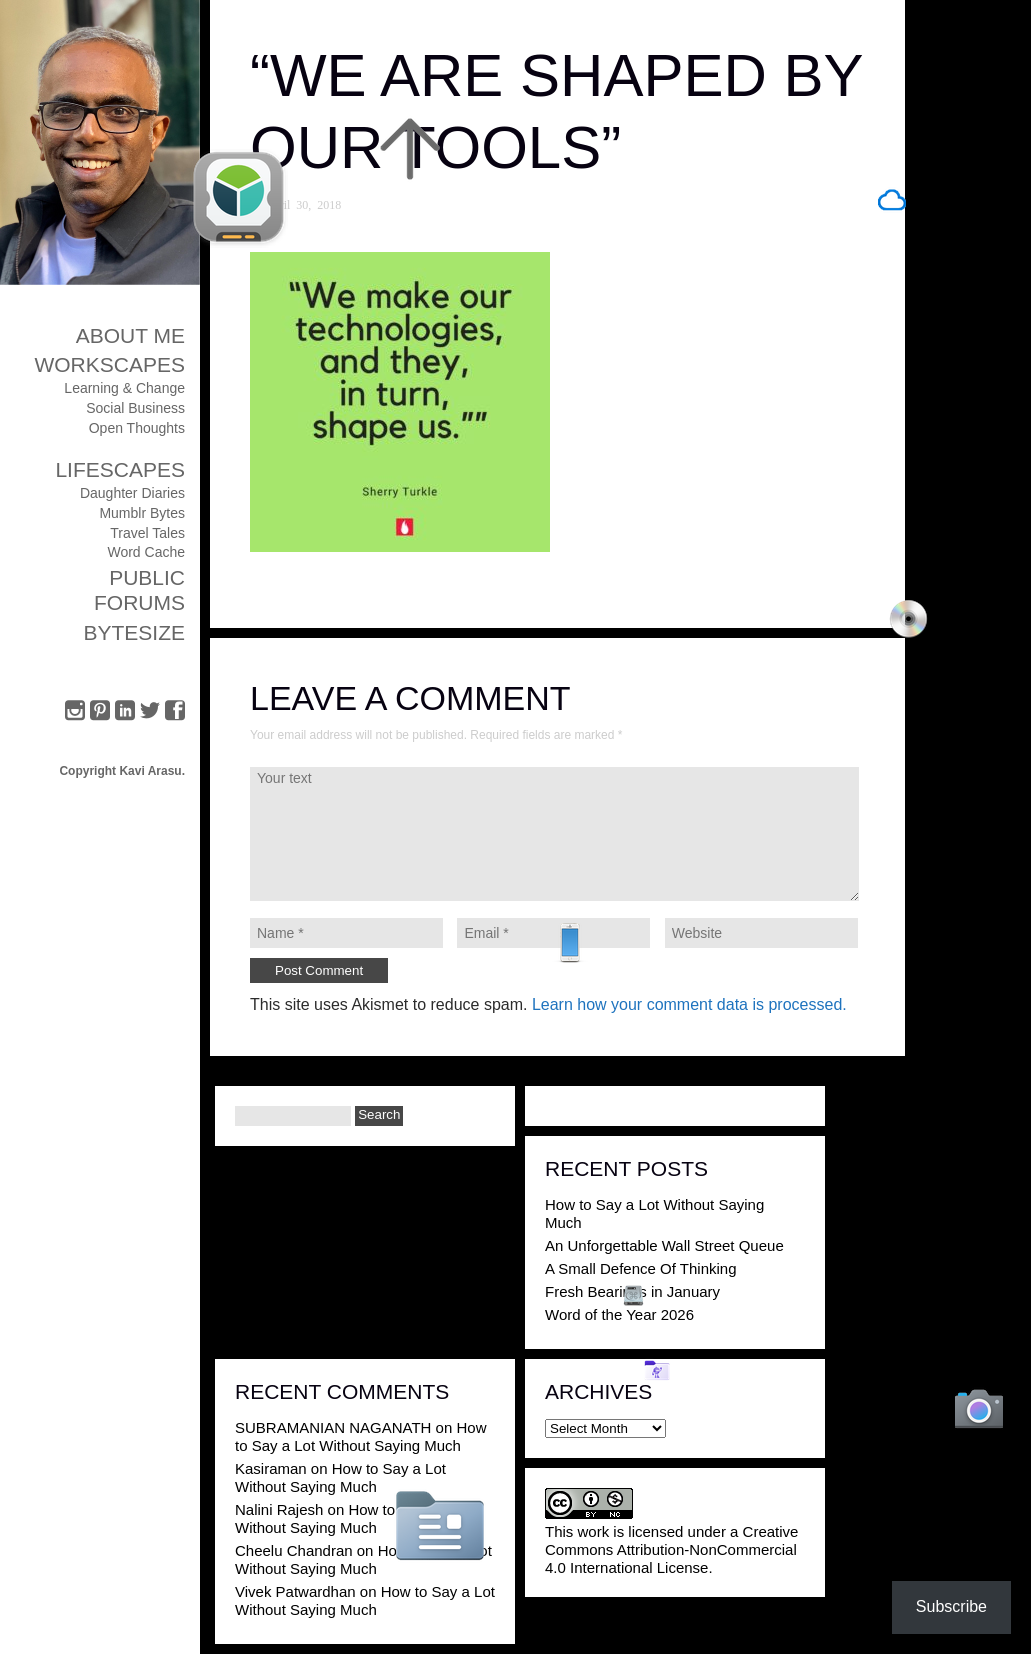  What do you see at coordinates (657, 1371) in the screenshot?
I see `open the maui framework project folder` at bounding box center [657, 1371].